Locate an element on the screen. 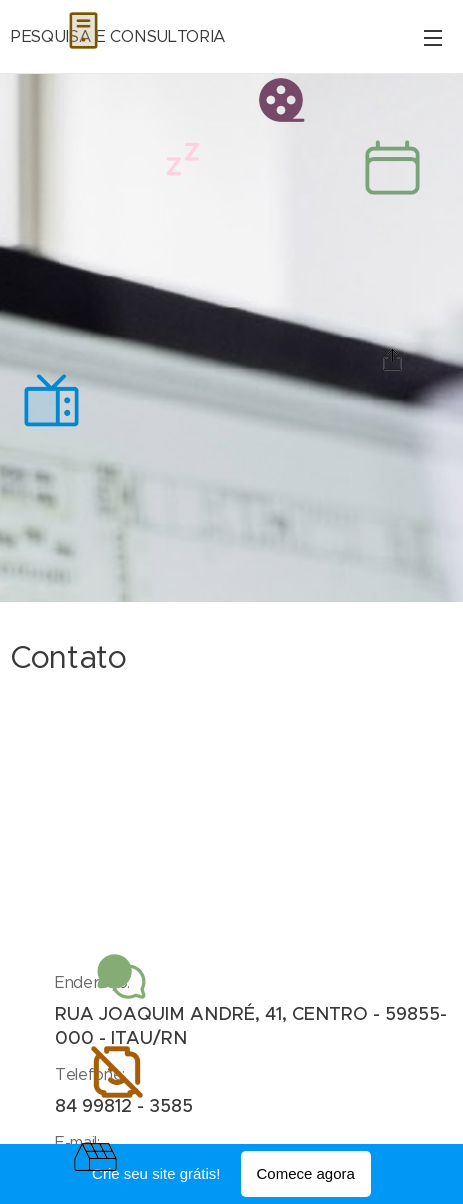 Image resolution: width=463 pixels, height=1204 pixels. export or share content to another app is located at coordinates (392, 360).